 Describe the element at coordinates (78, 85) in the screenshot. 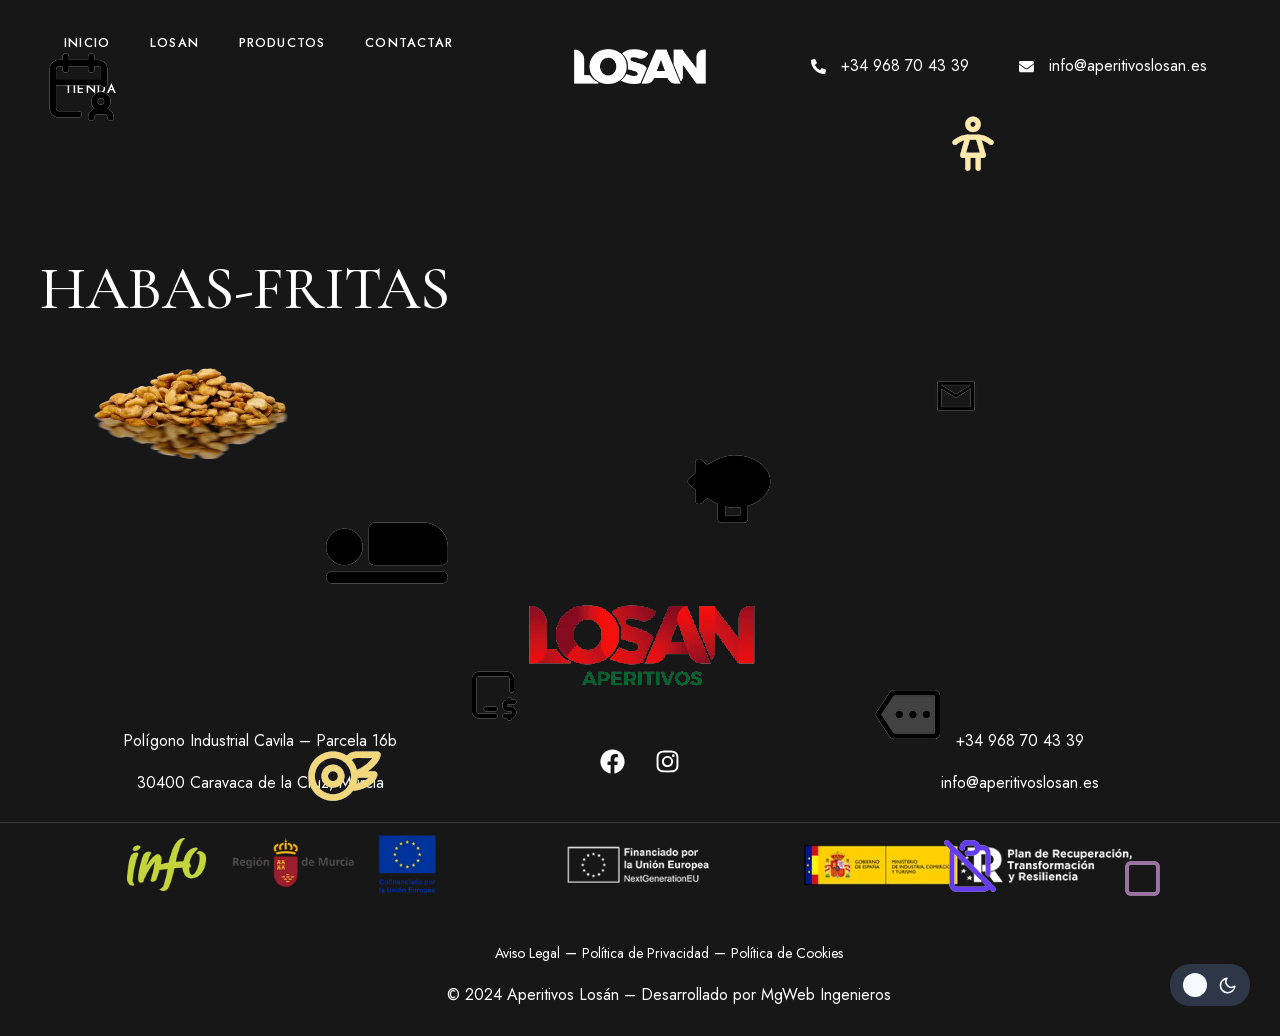

I see `view scheduled appointments with contacts` at that location.